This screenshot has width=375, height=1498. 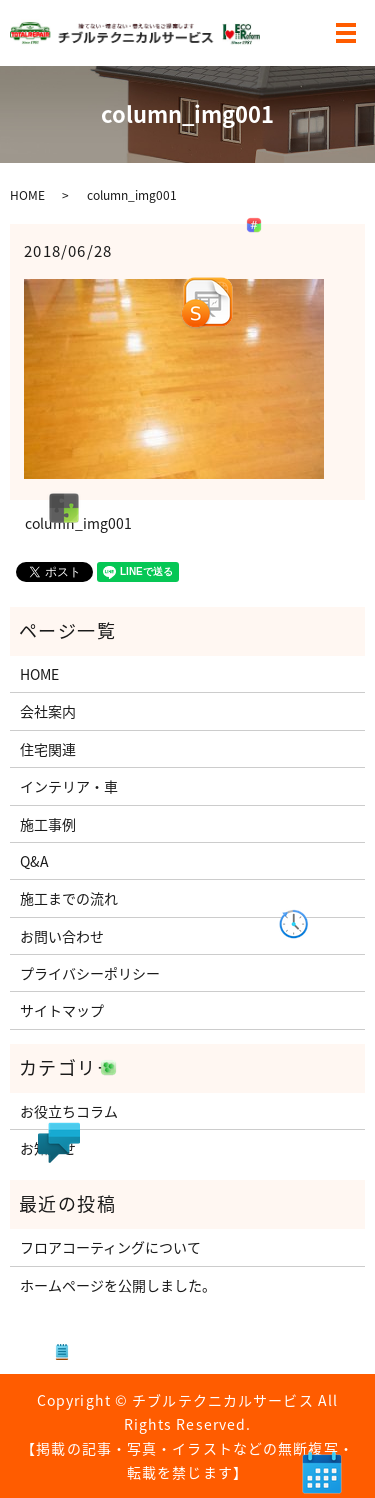 I want to click on open gnome extensions manager, so click(x=64, y=508).